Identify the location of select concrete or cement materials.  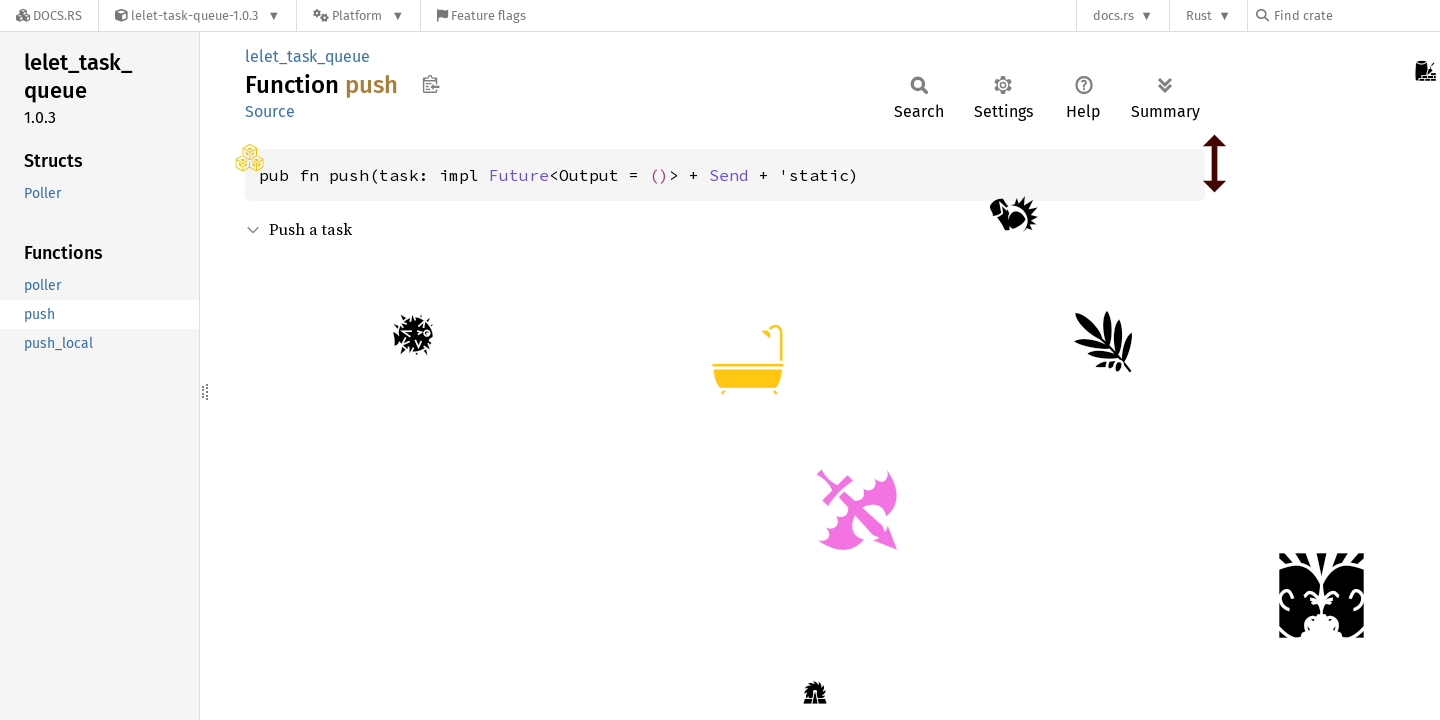
(1425, 70).